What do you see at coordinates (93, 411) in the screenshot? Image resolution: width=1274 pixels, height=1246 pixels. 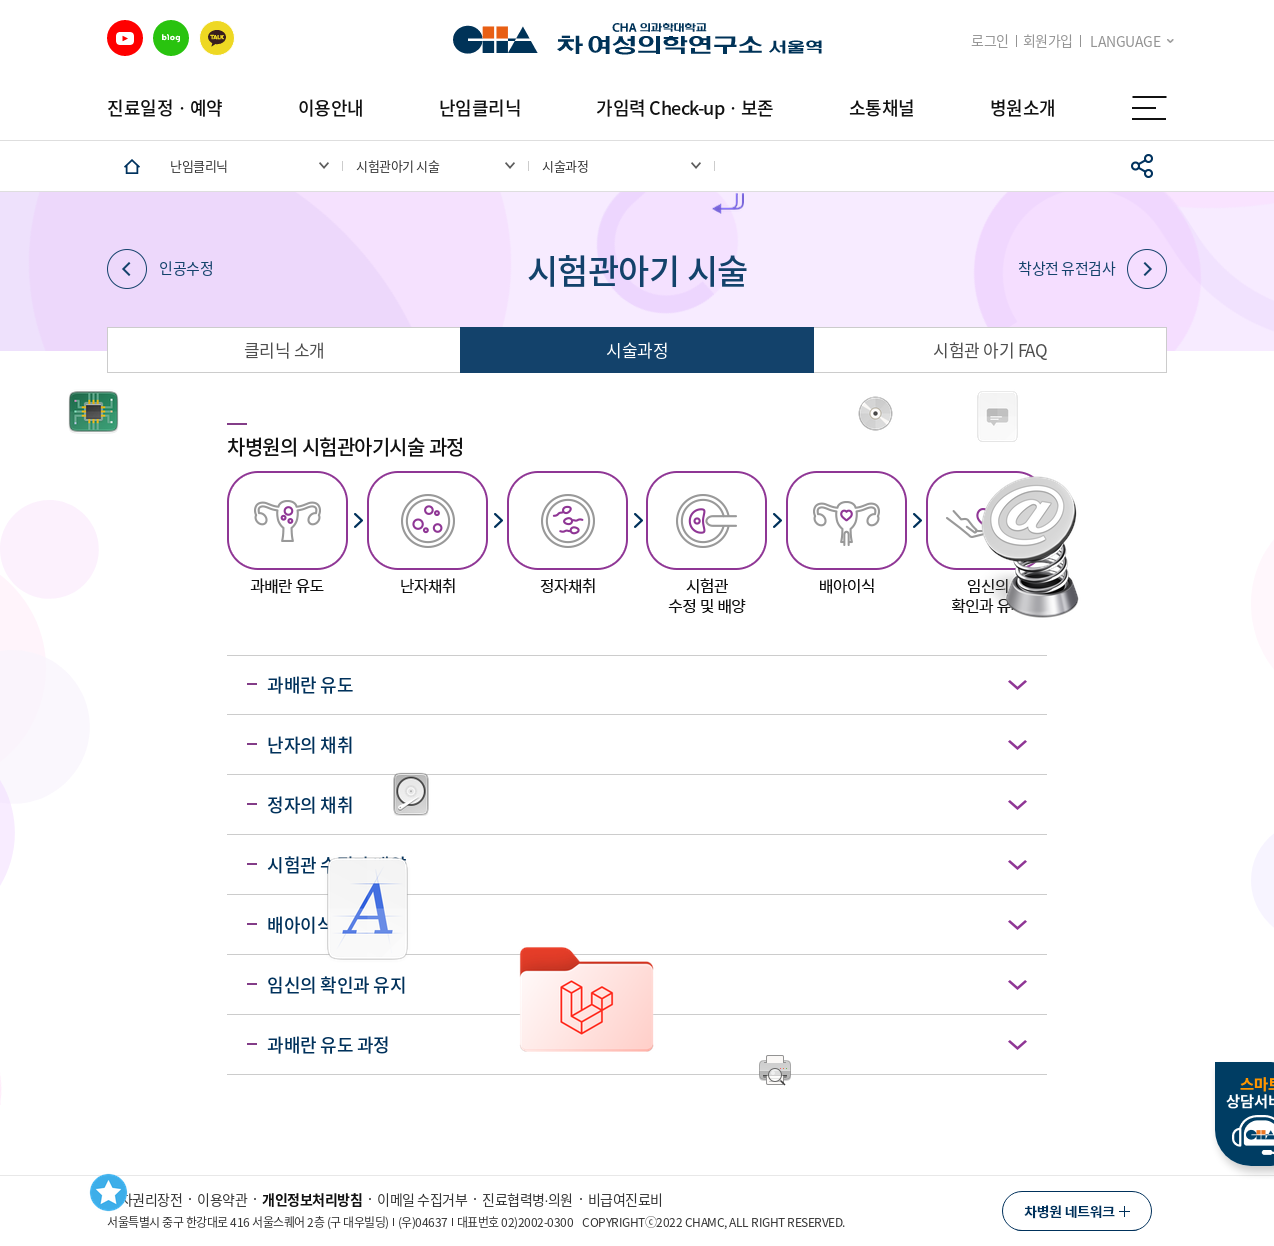 I see `open jockey hardware monitoring app` at bounding box center [93, 411].